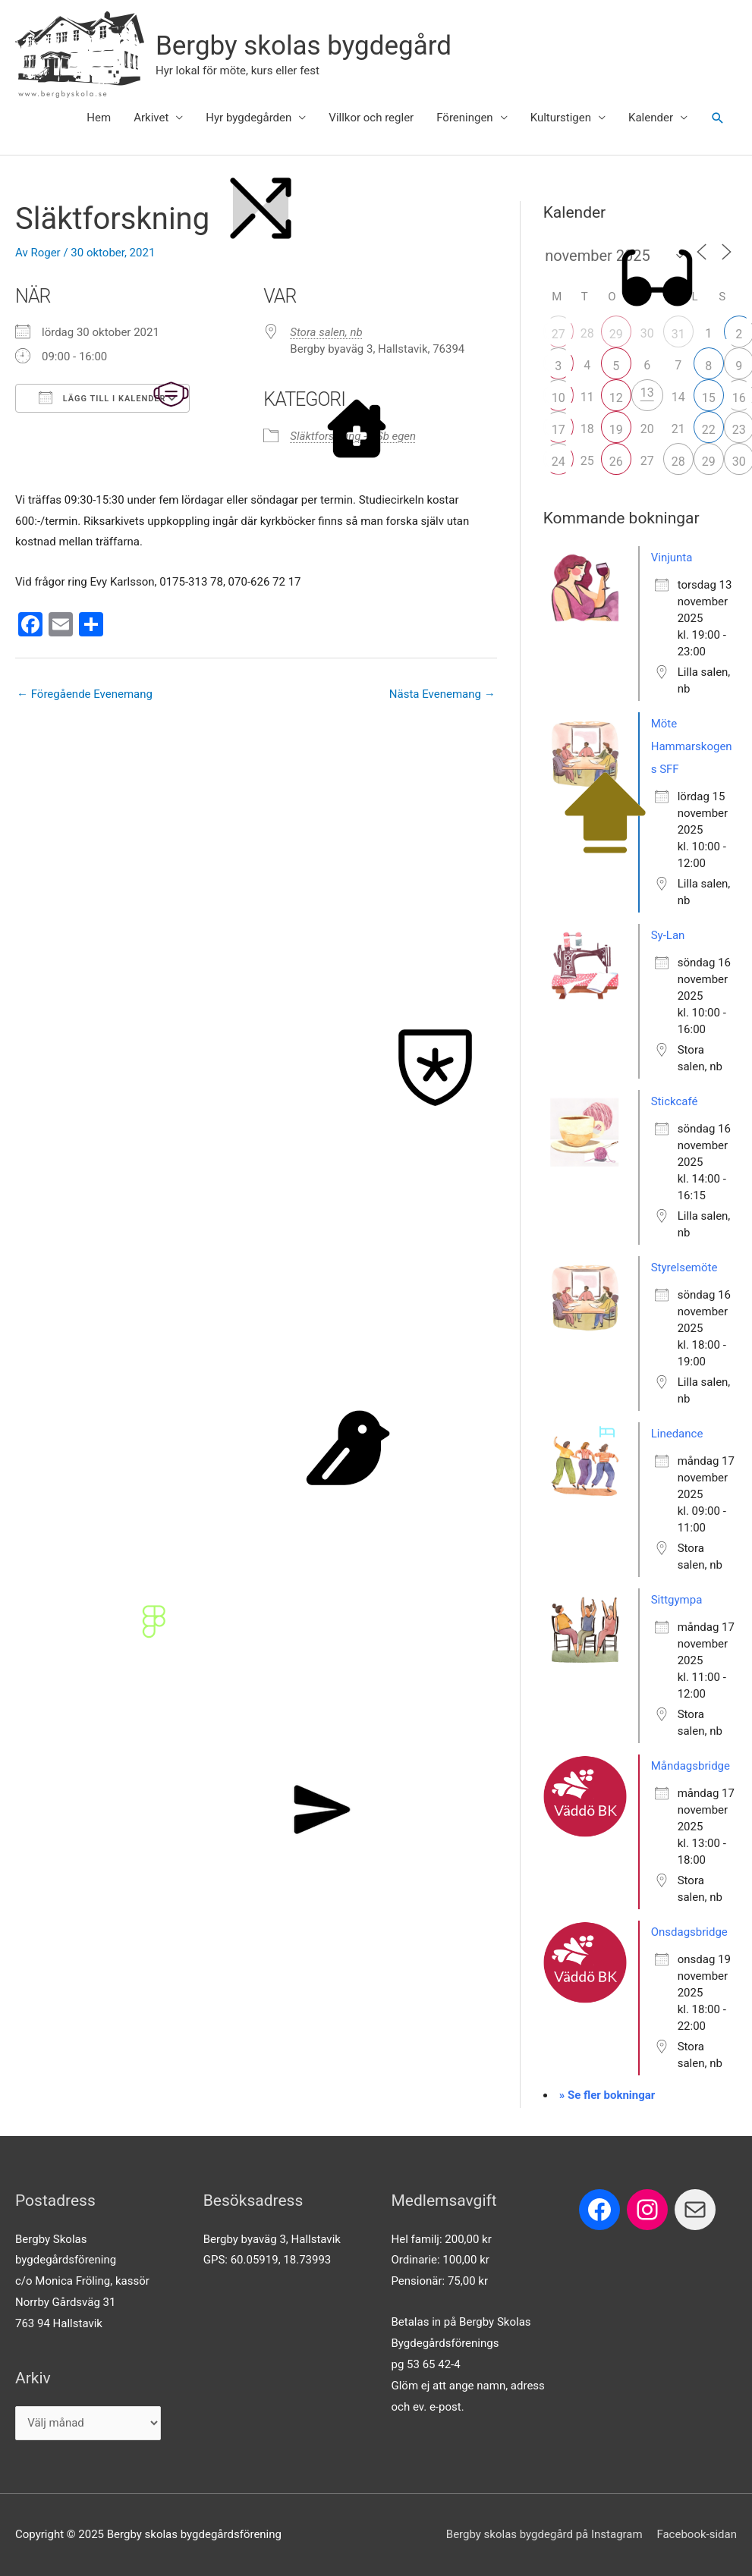 The width and height of the screenshot is (752, 2576). Describe the element at coordinates (657, 279) in the screenshot. I see `enable reading mode or accessibility features` at that location.